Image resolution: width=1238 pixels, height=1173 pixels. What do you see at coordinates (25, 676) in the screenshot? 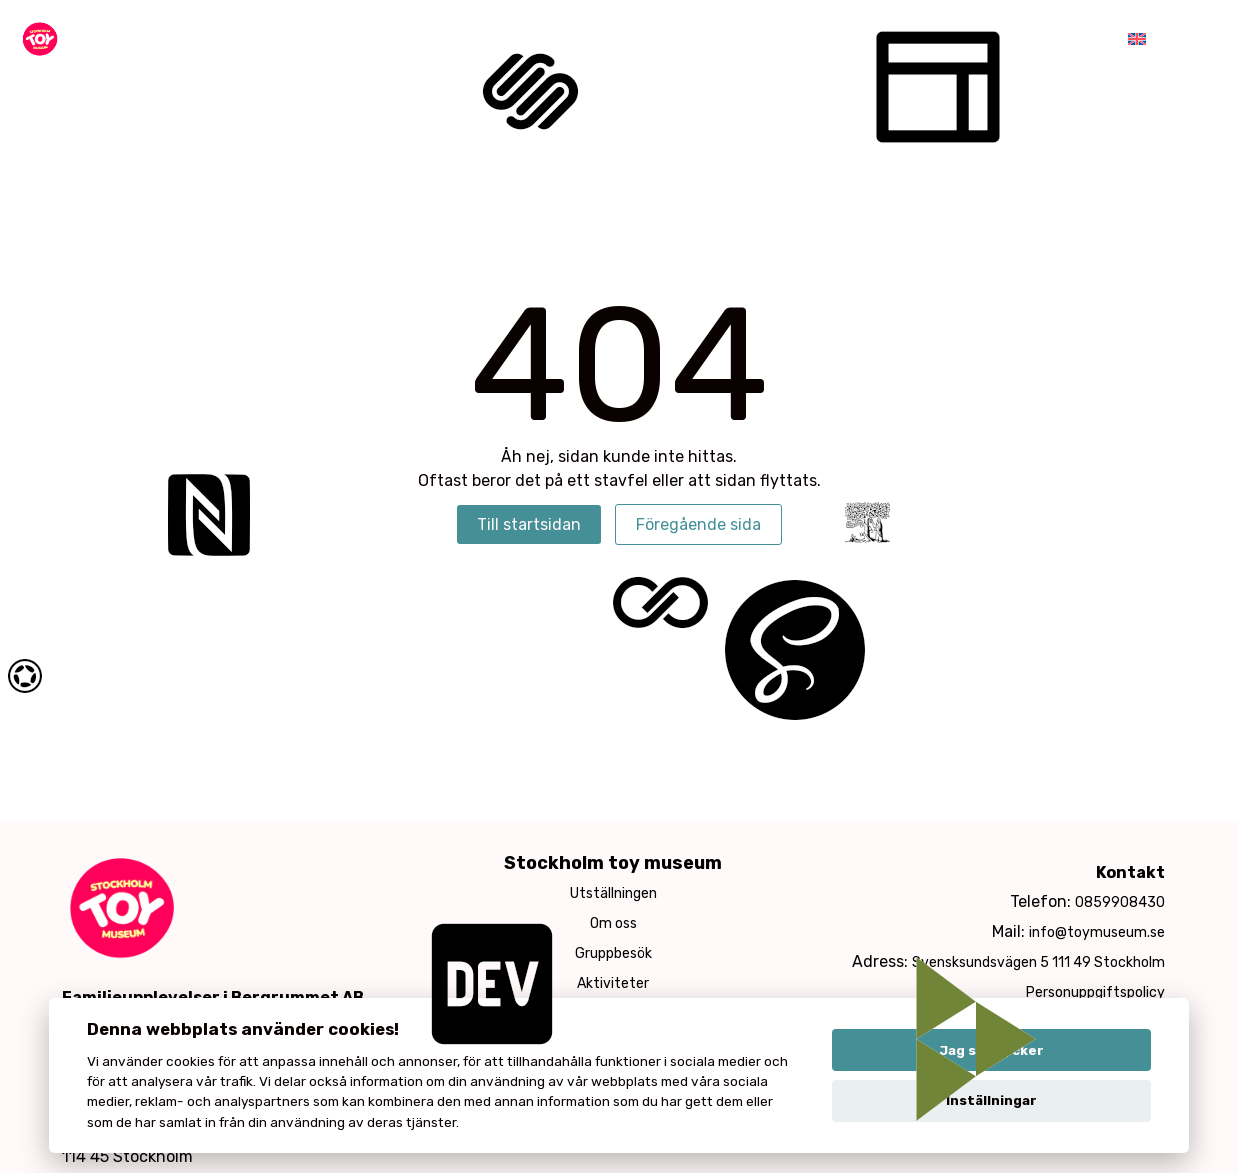
I see `corona engine logo` at bounding box center [25, 676].